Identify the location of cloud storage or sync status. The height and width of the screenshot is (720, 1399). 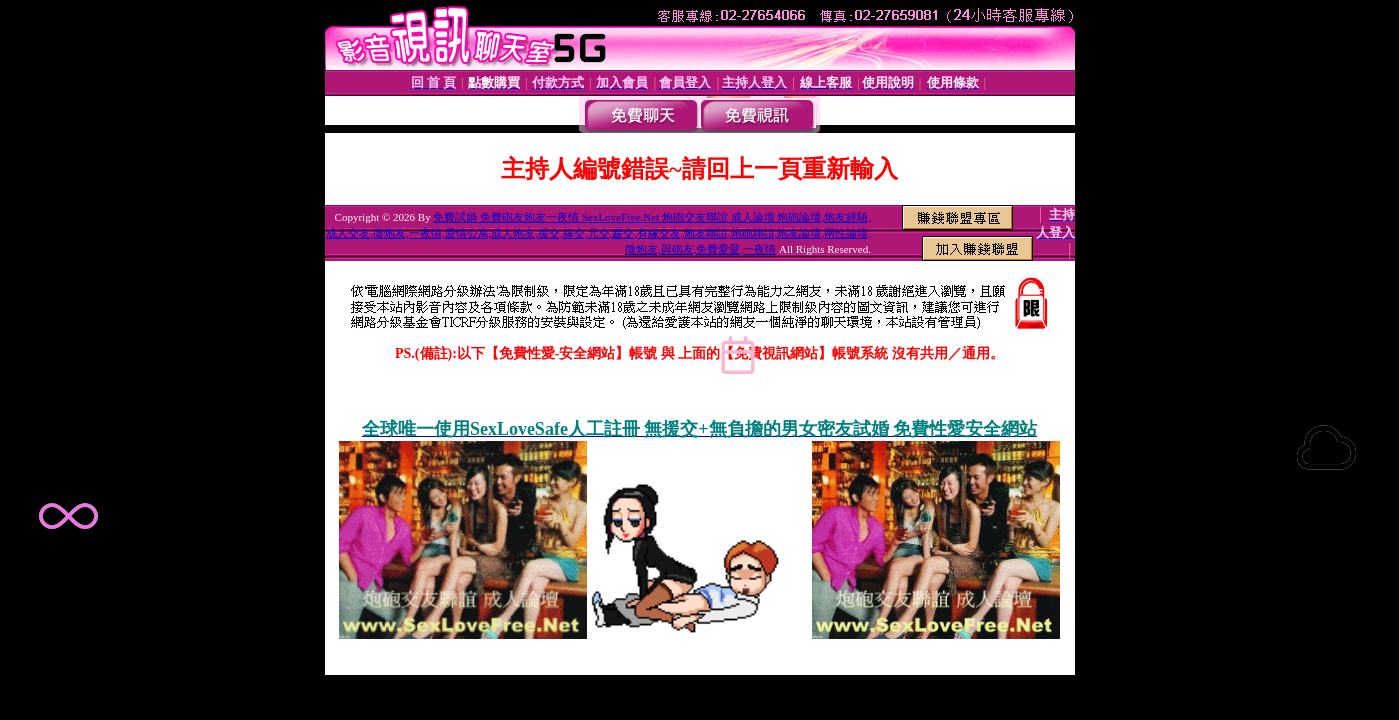
(1326, 447).